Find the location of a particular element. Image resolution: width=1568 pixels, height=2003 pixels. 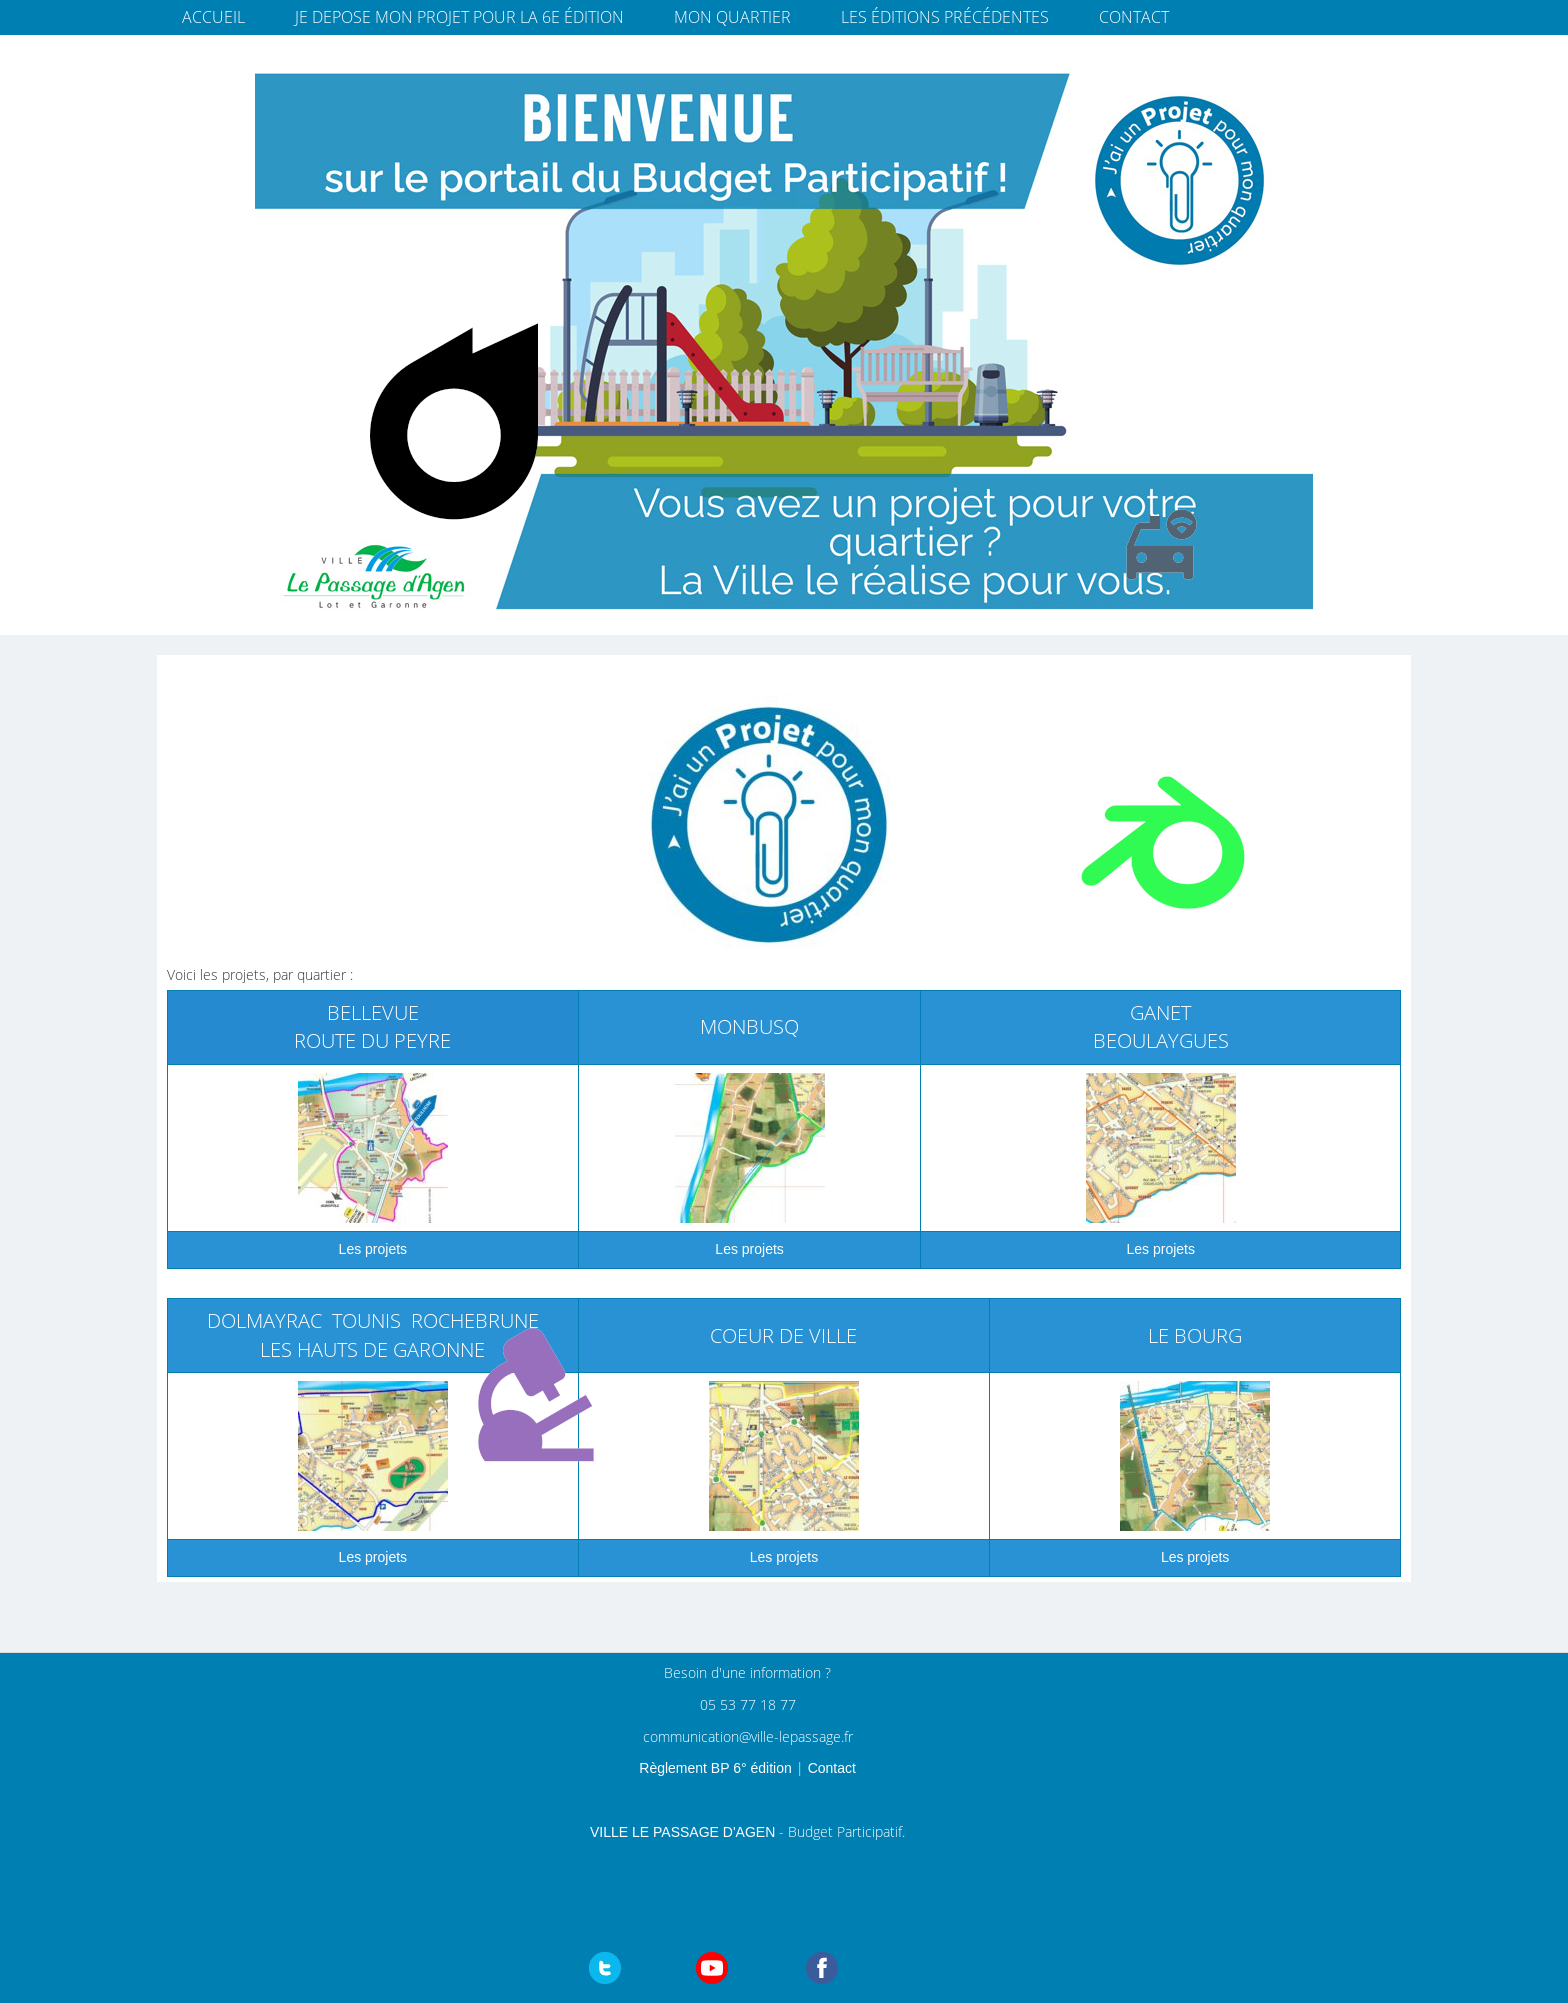

meteor or comet indicator for weather events is located at coordinates (454, 426).